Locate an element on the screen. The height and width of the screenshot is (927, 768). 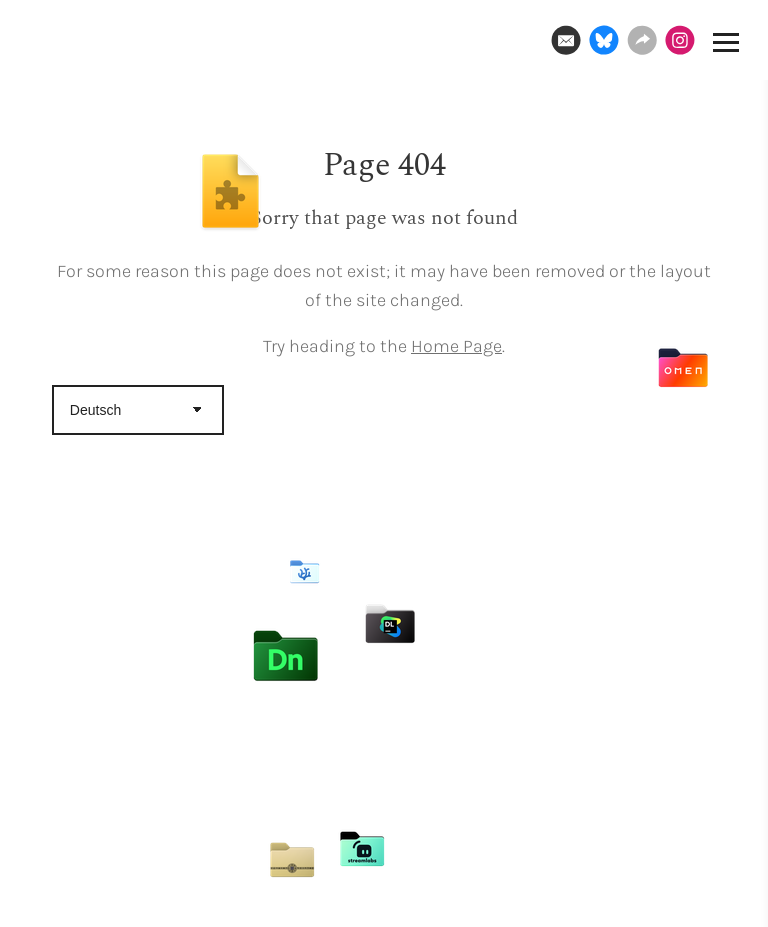
open streamlabs project files folder is located at coordinates (362, 850).